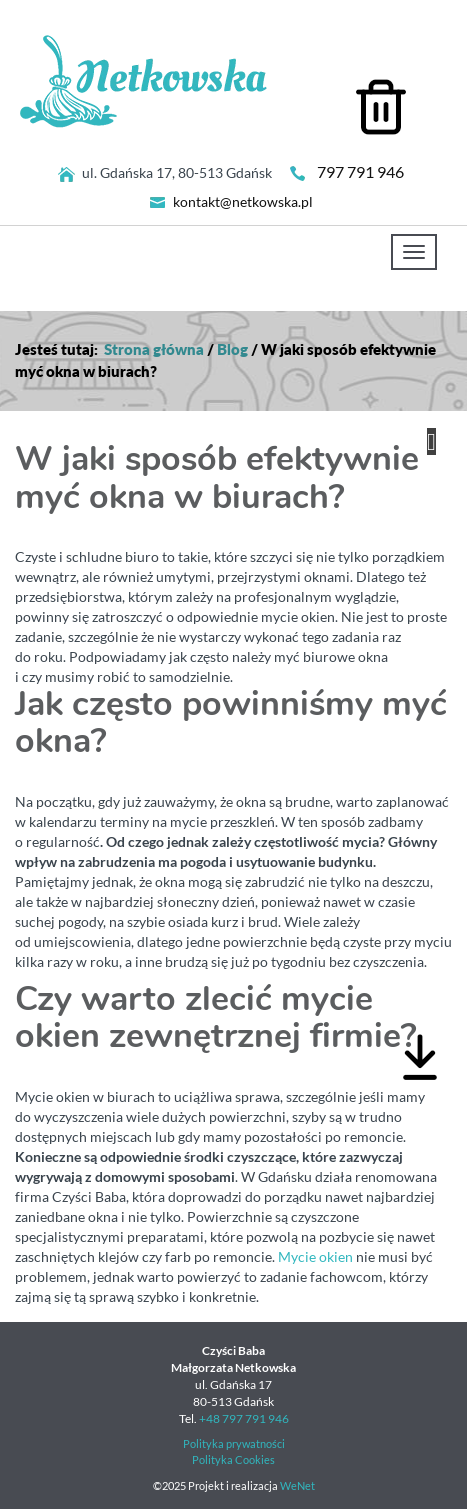 This screenshot has width=467, height=1510. Describe the element at coordinates (381, 107) in the screenshot. I see `delete selected item` at that location.